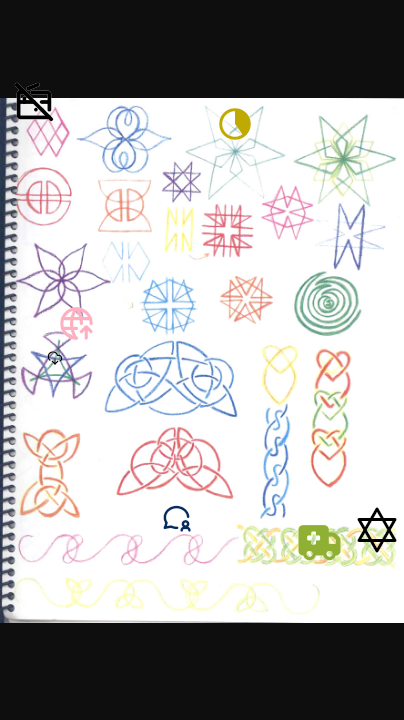 This screenshot has height=720, width=404. What do you see at coordinates (55, 358) in the screenshot?
I see `download file from cloud storage` at bounding box center [55, 358].